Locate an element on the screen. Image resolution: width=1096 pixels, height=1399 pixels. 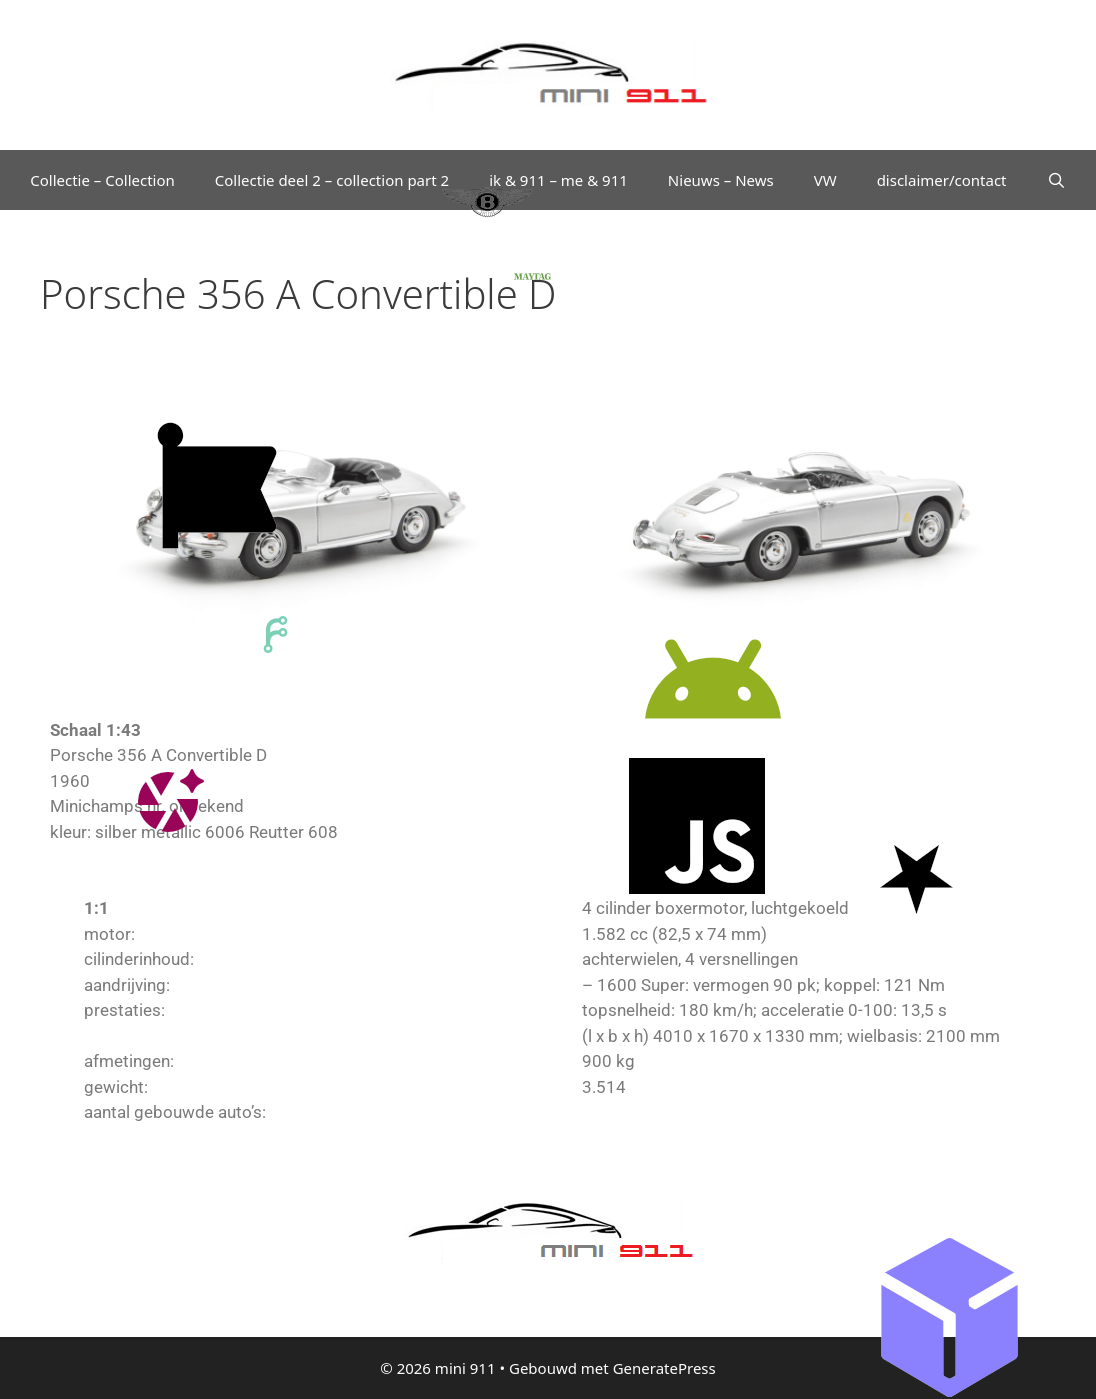
open the Nebula streaming app is located at coordinates (916, 879).